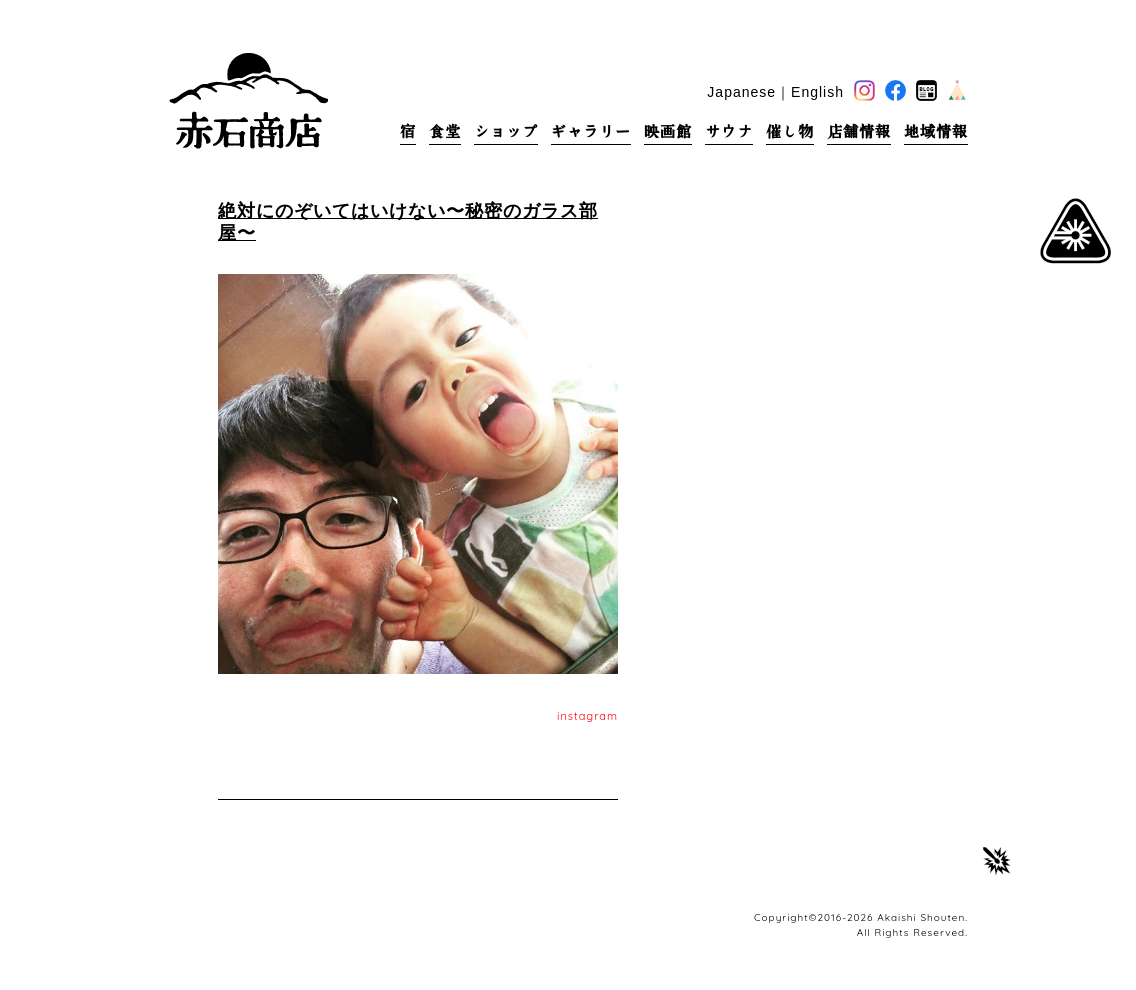  What do you see at coordinates (1075, 233) in the screenshot?
I see `laser hazard warning indicator` at bounding box center [1075, 233].